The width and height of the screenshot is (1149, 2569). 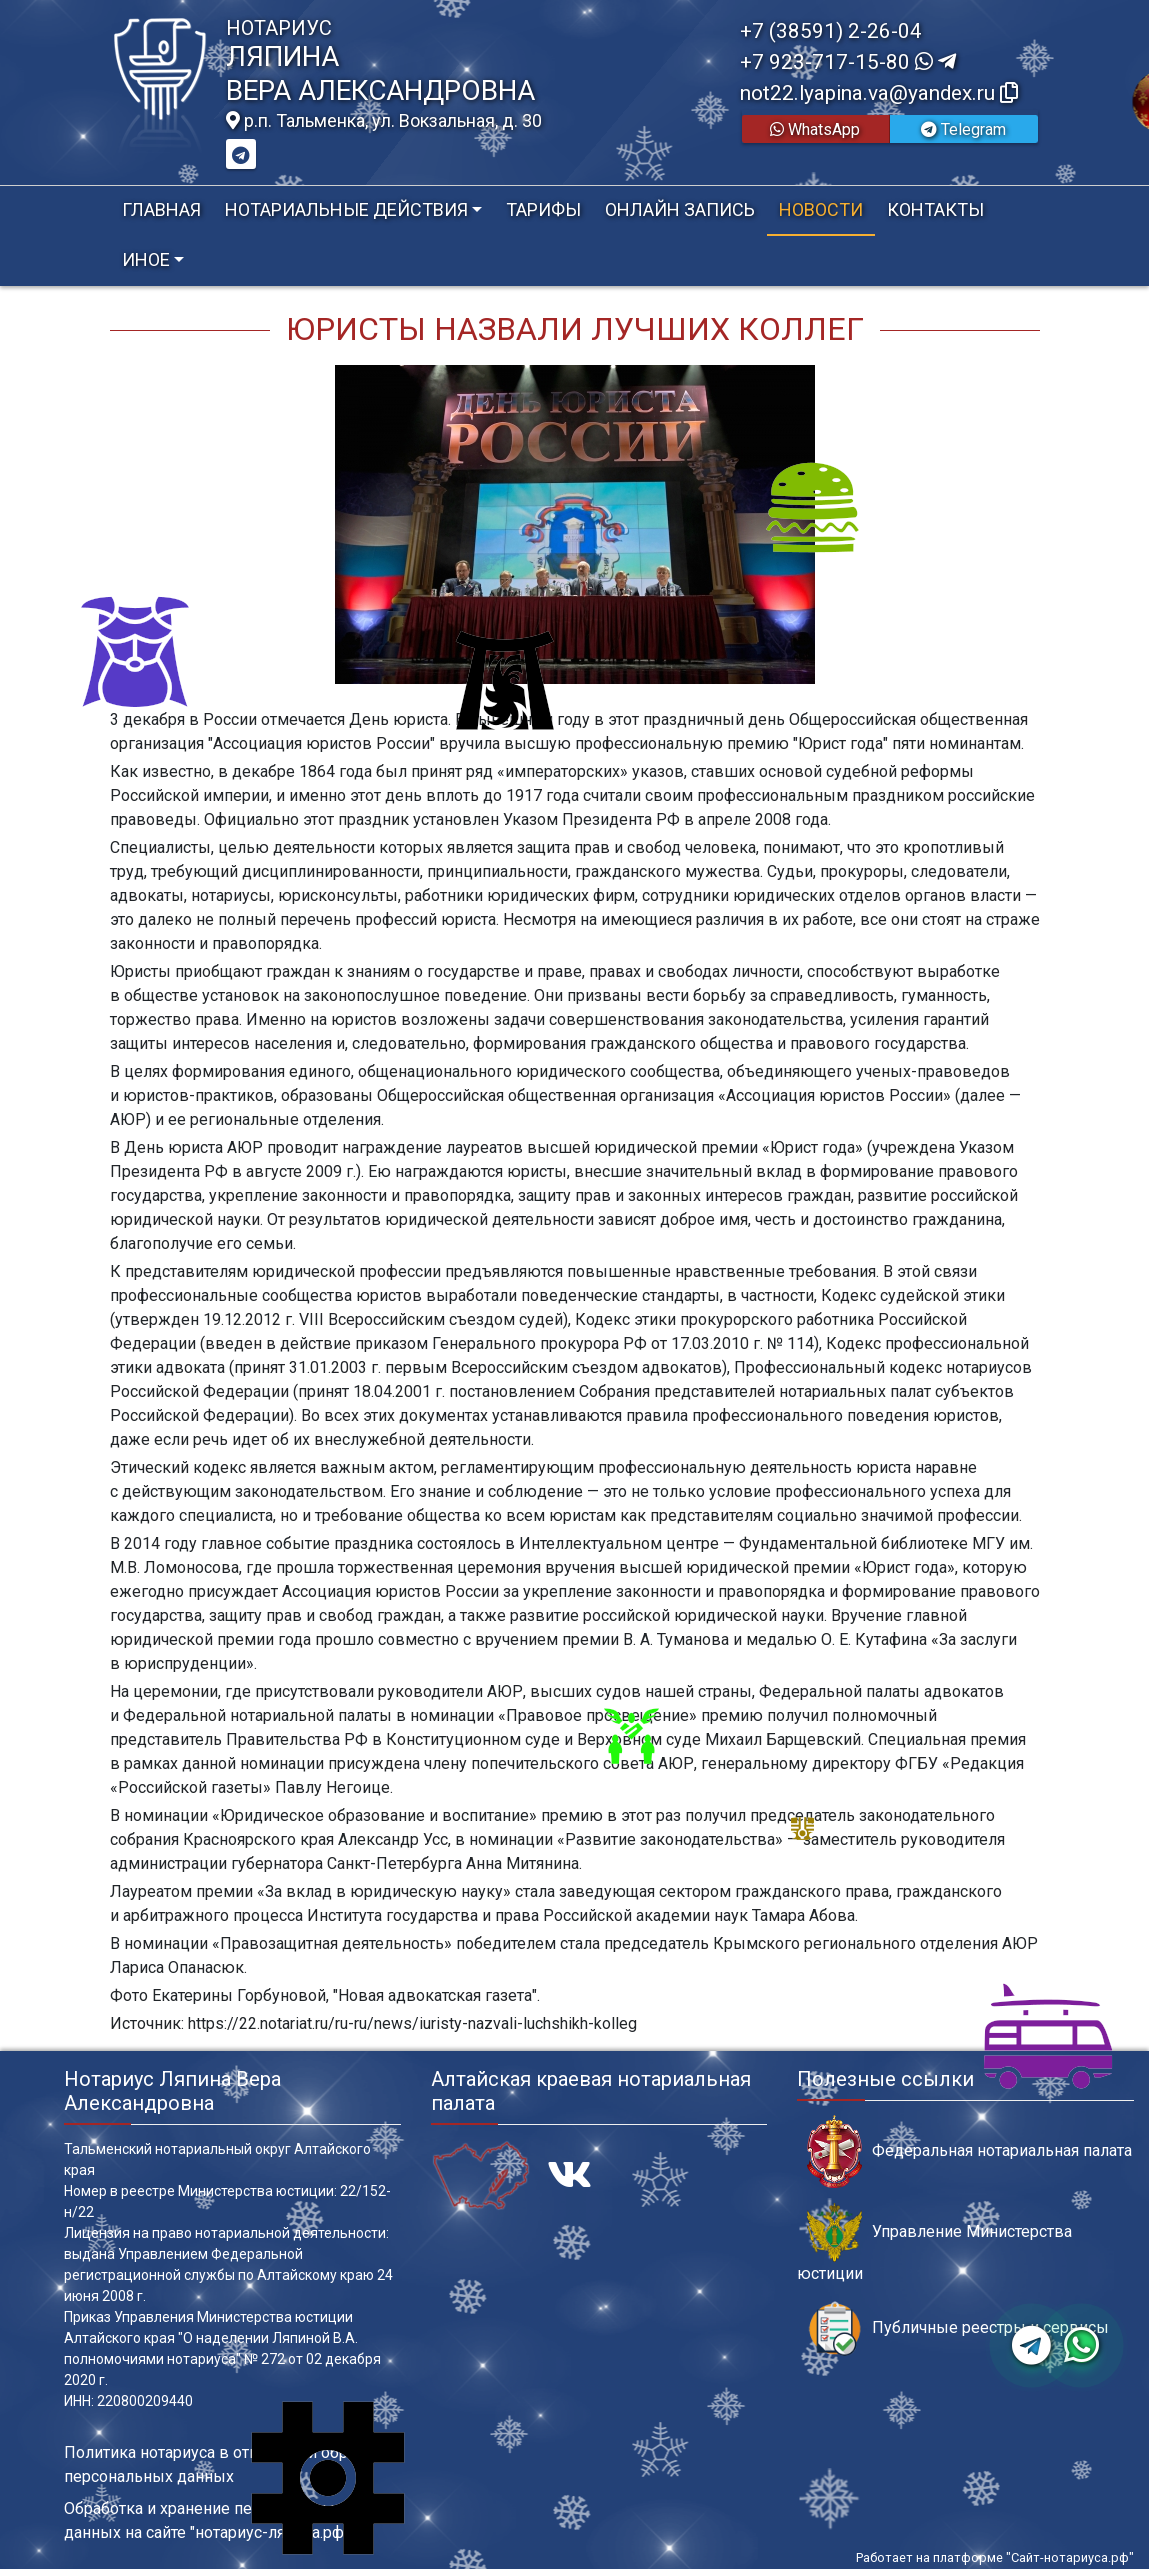 I want to click on food or restaurant category, so click(x=812, y=507).